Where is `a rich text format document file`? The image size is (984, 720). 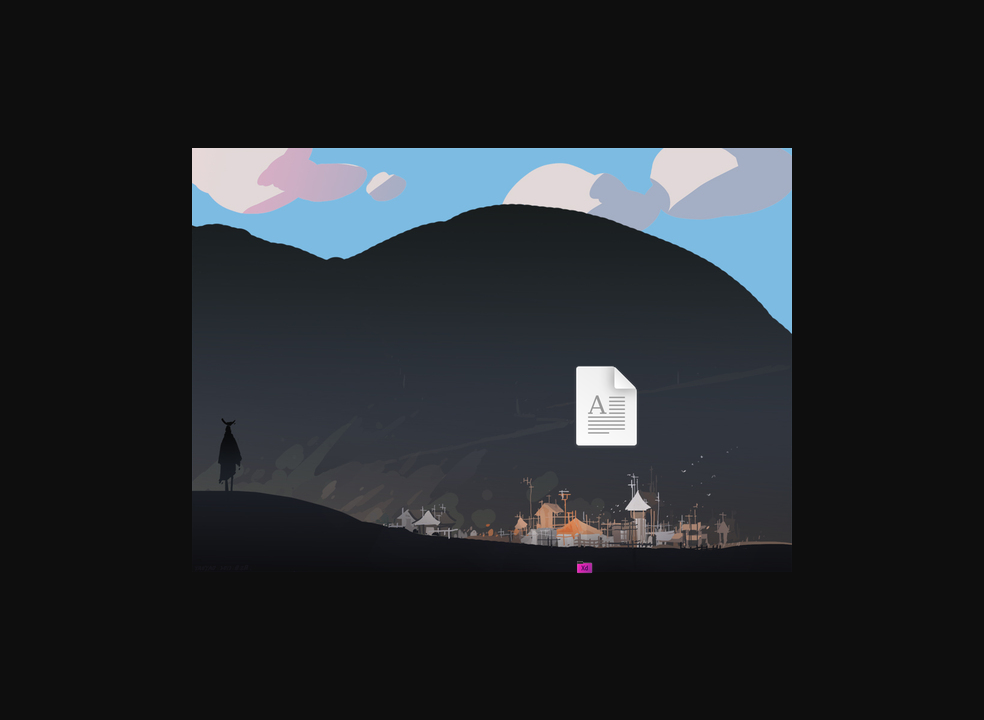
a rich text format document file is located at coordinates (606, 407).